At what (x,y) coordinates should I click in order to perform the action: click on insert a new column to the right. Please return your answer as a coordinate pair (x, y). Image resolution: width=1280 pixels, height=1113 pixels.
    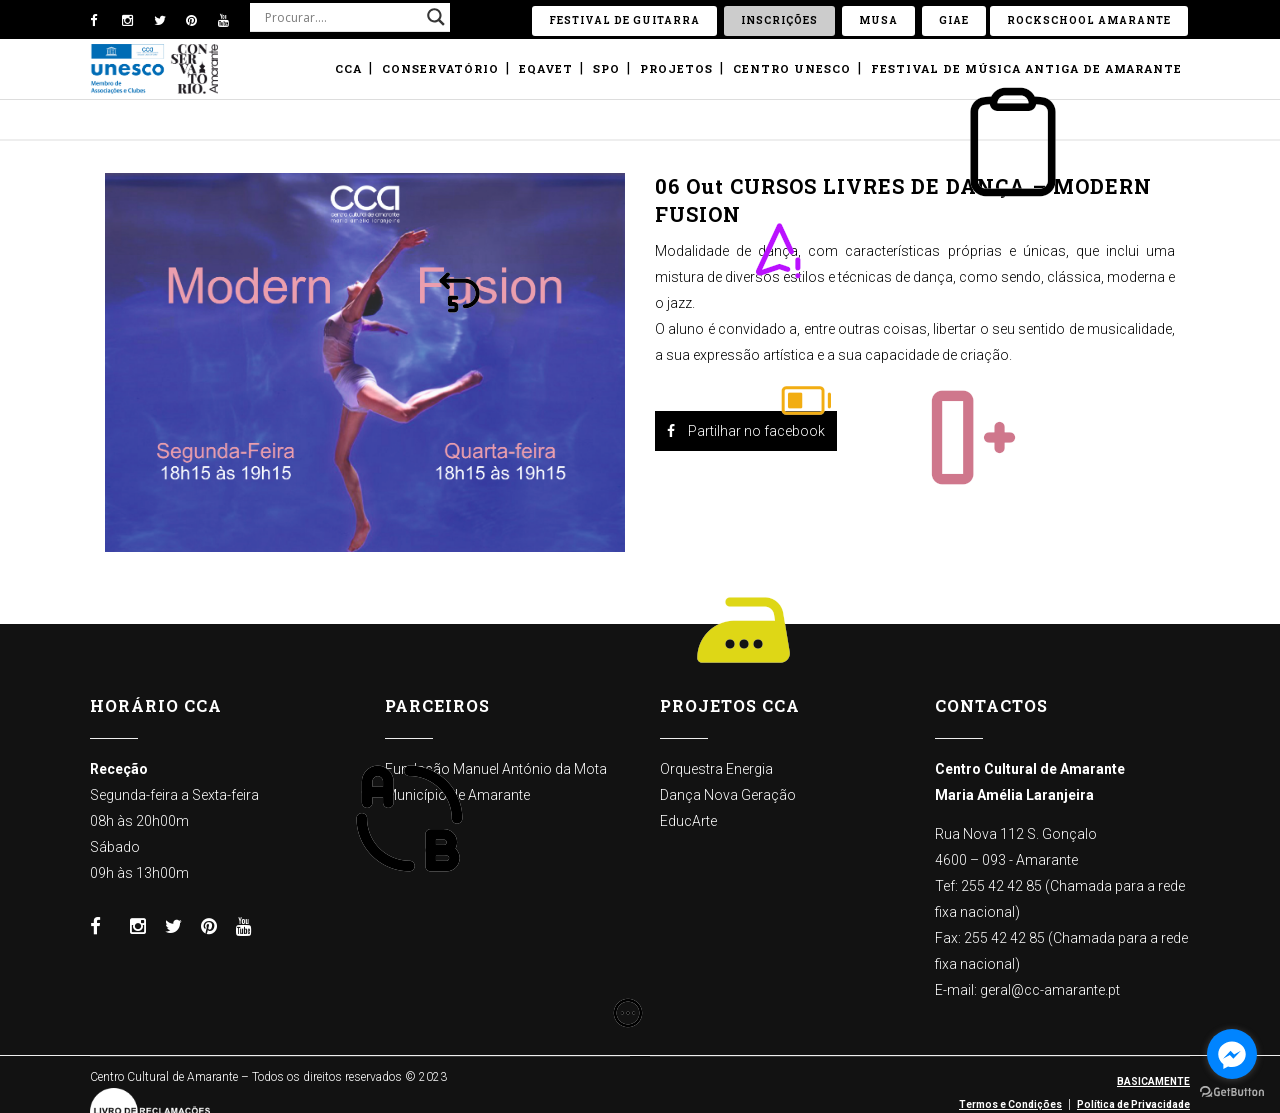
    Looking at the image, I should click on (973, 437).